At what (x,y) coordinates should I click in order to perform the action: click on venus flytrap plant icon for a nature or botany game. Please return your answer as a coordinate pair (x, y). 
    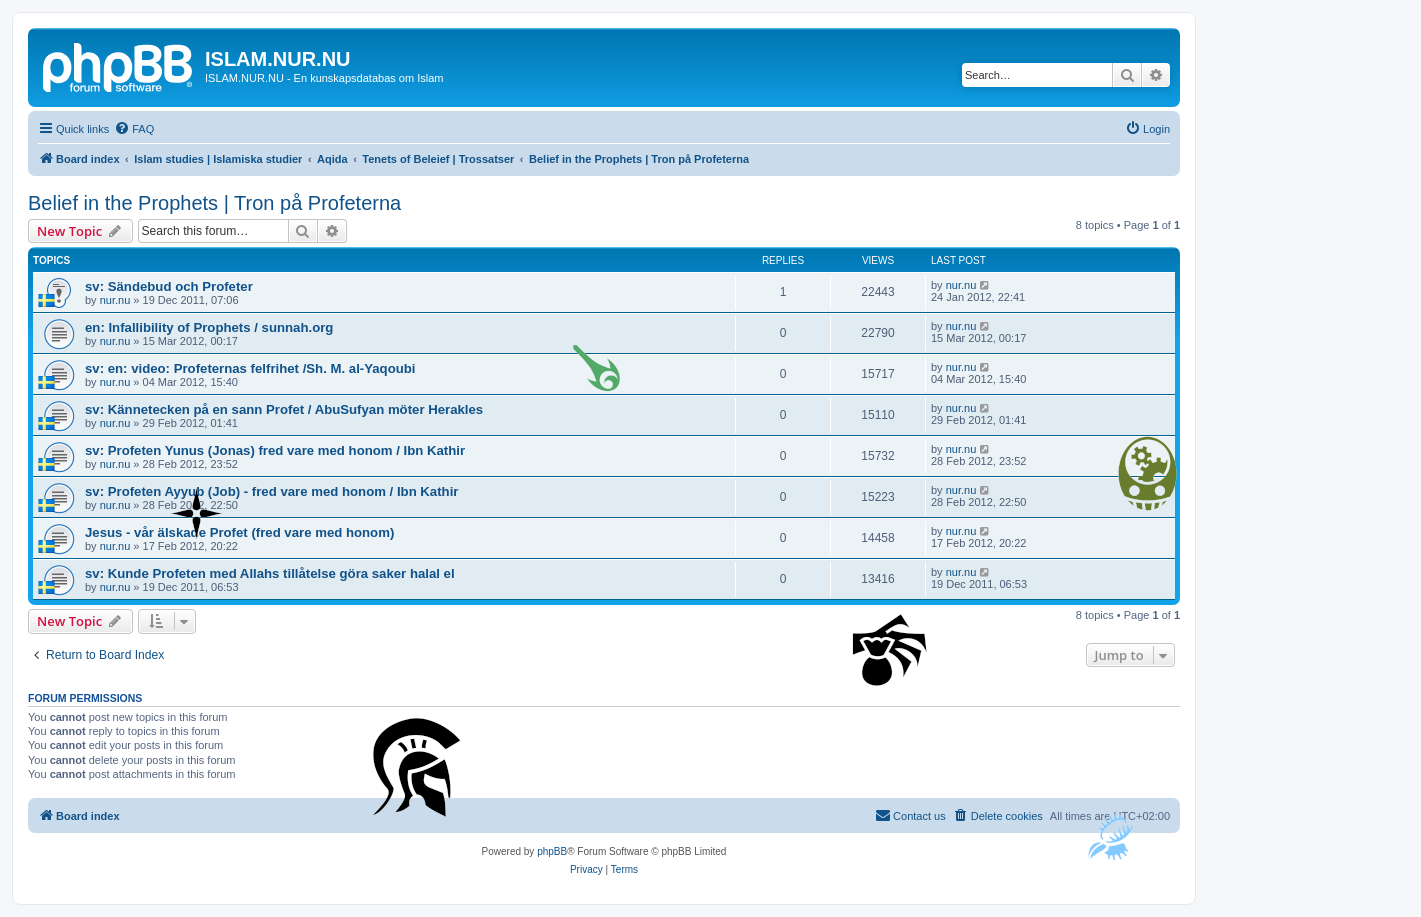
    Looking at the image, I should click on (1111, 836).